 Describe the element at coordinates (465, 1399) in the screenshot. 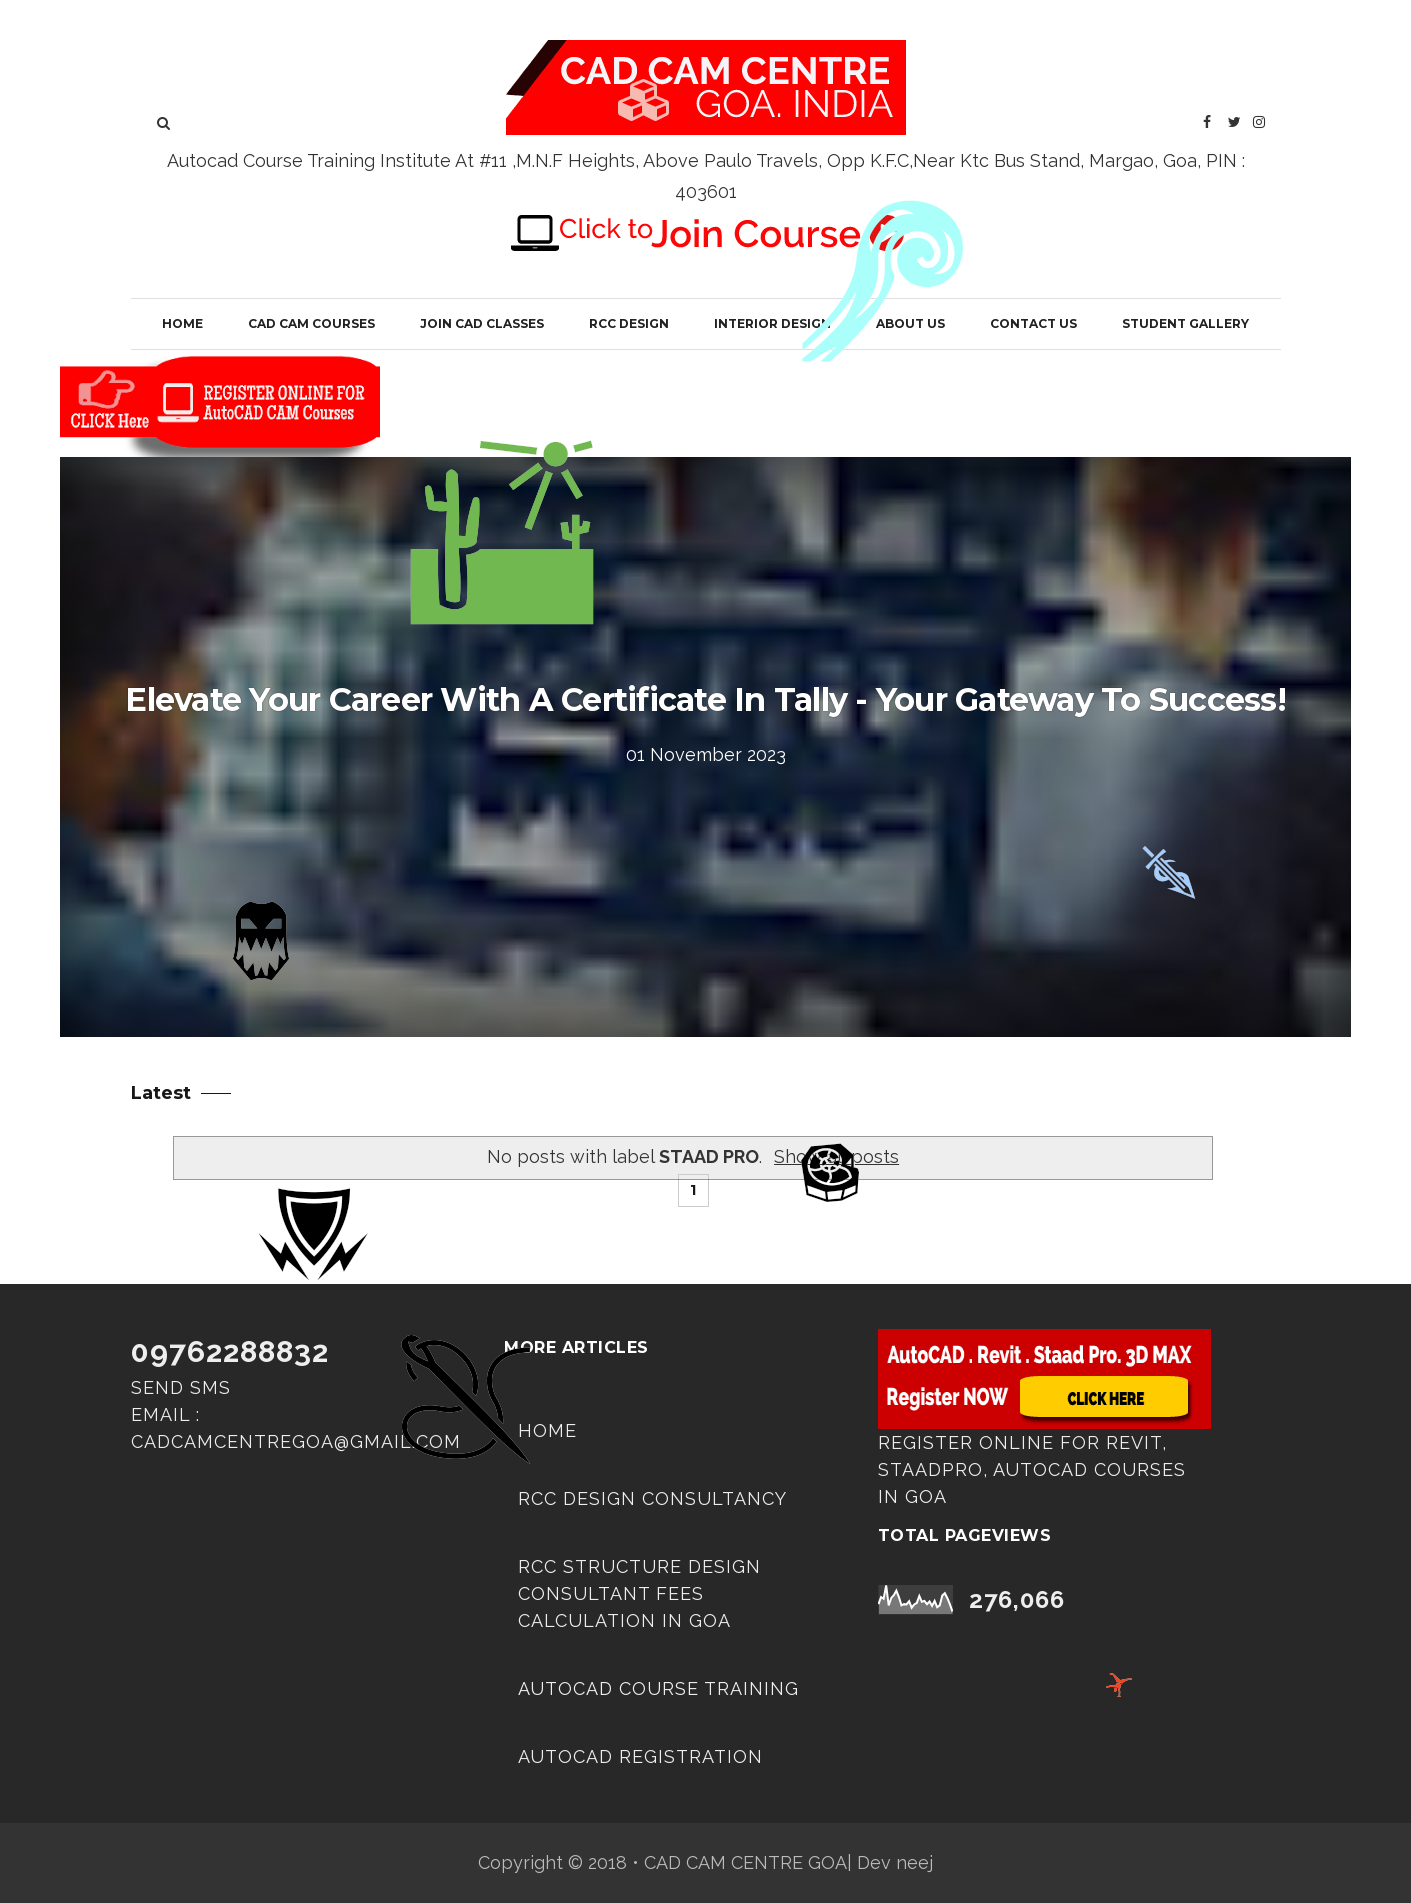

I see `access sewing or crafting tools` at that location.